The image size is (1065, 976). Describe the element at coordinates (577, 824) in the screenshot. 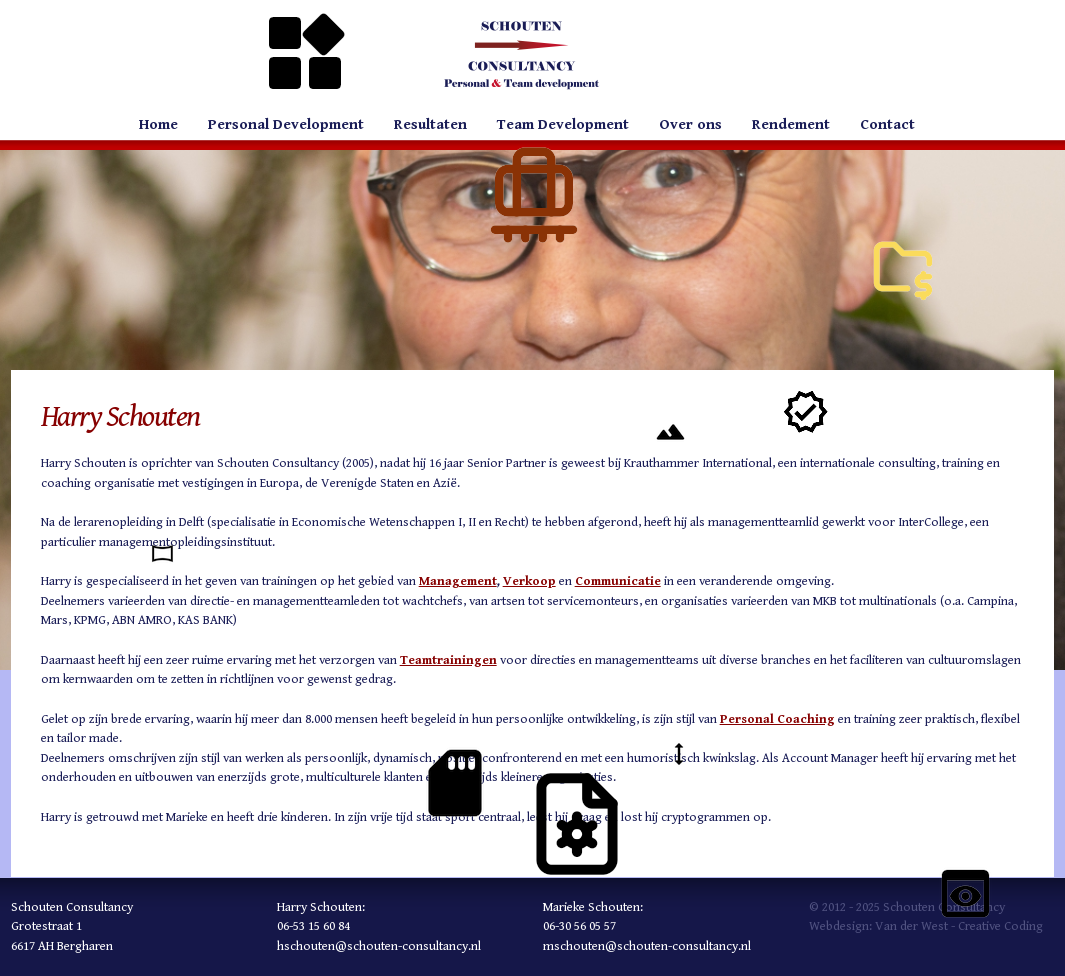

I see `access file settings or preferences` at that location.